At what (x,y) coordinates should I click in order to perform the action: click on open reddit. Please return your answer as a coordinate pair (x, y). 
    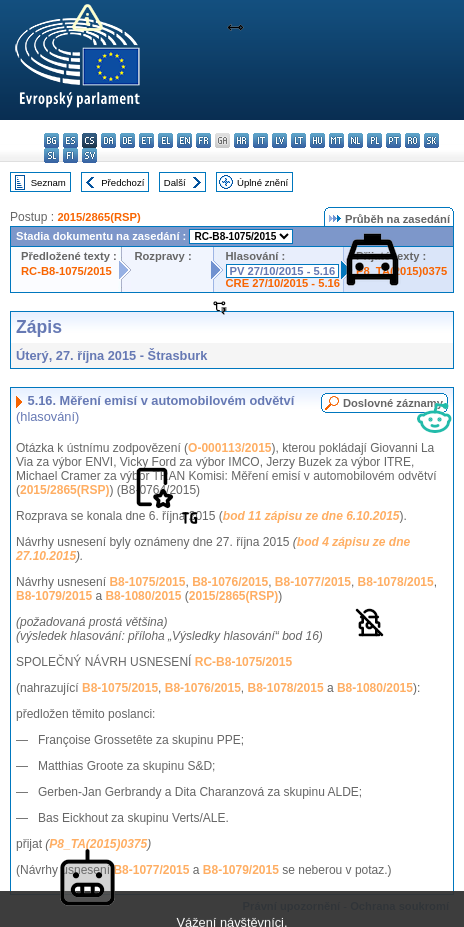
    Looking at the image, I should click on (435, 418).